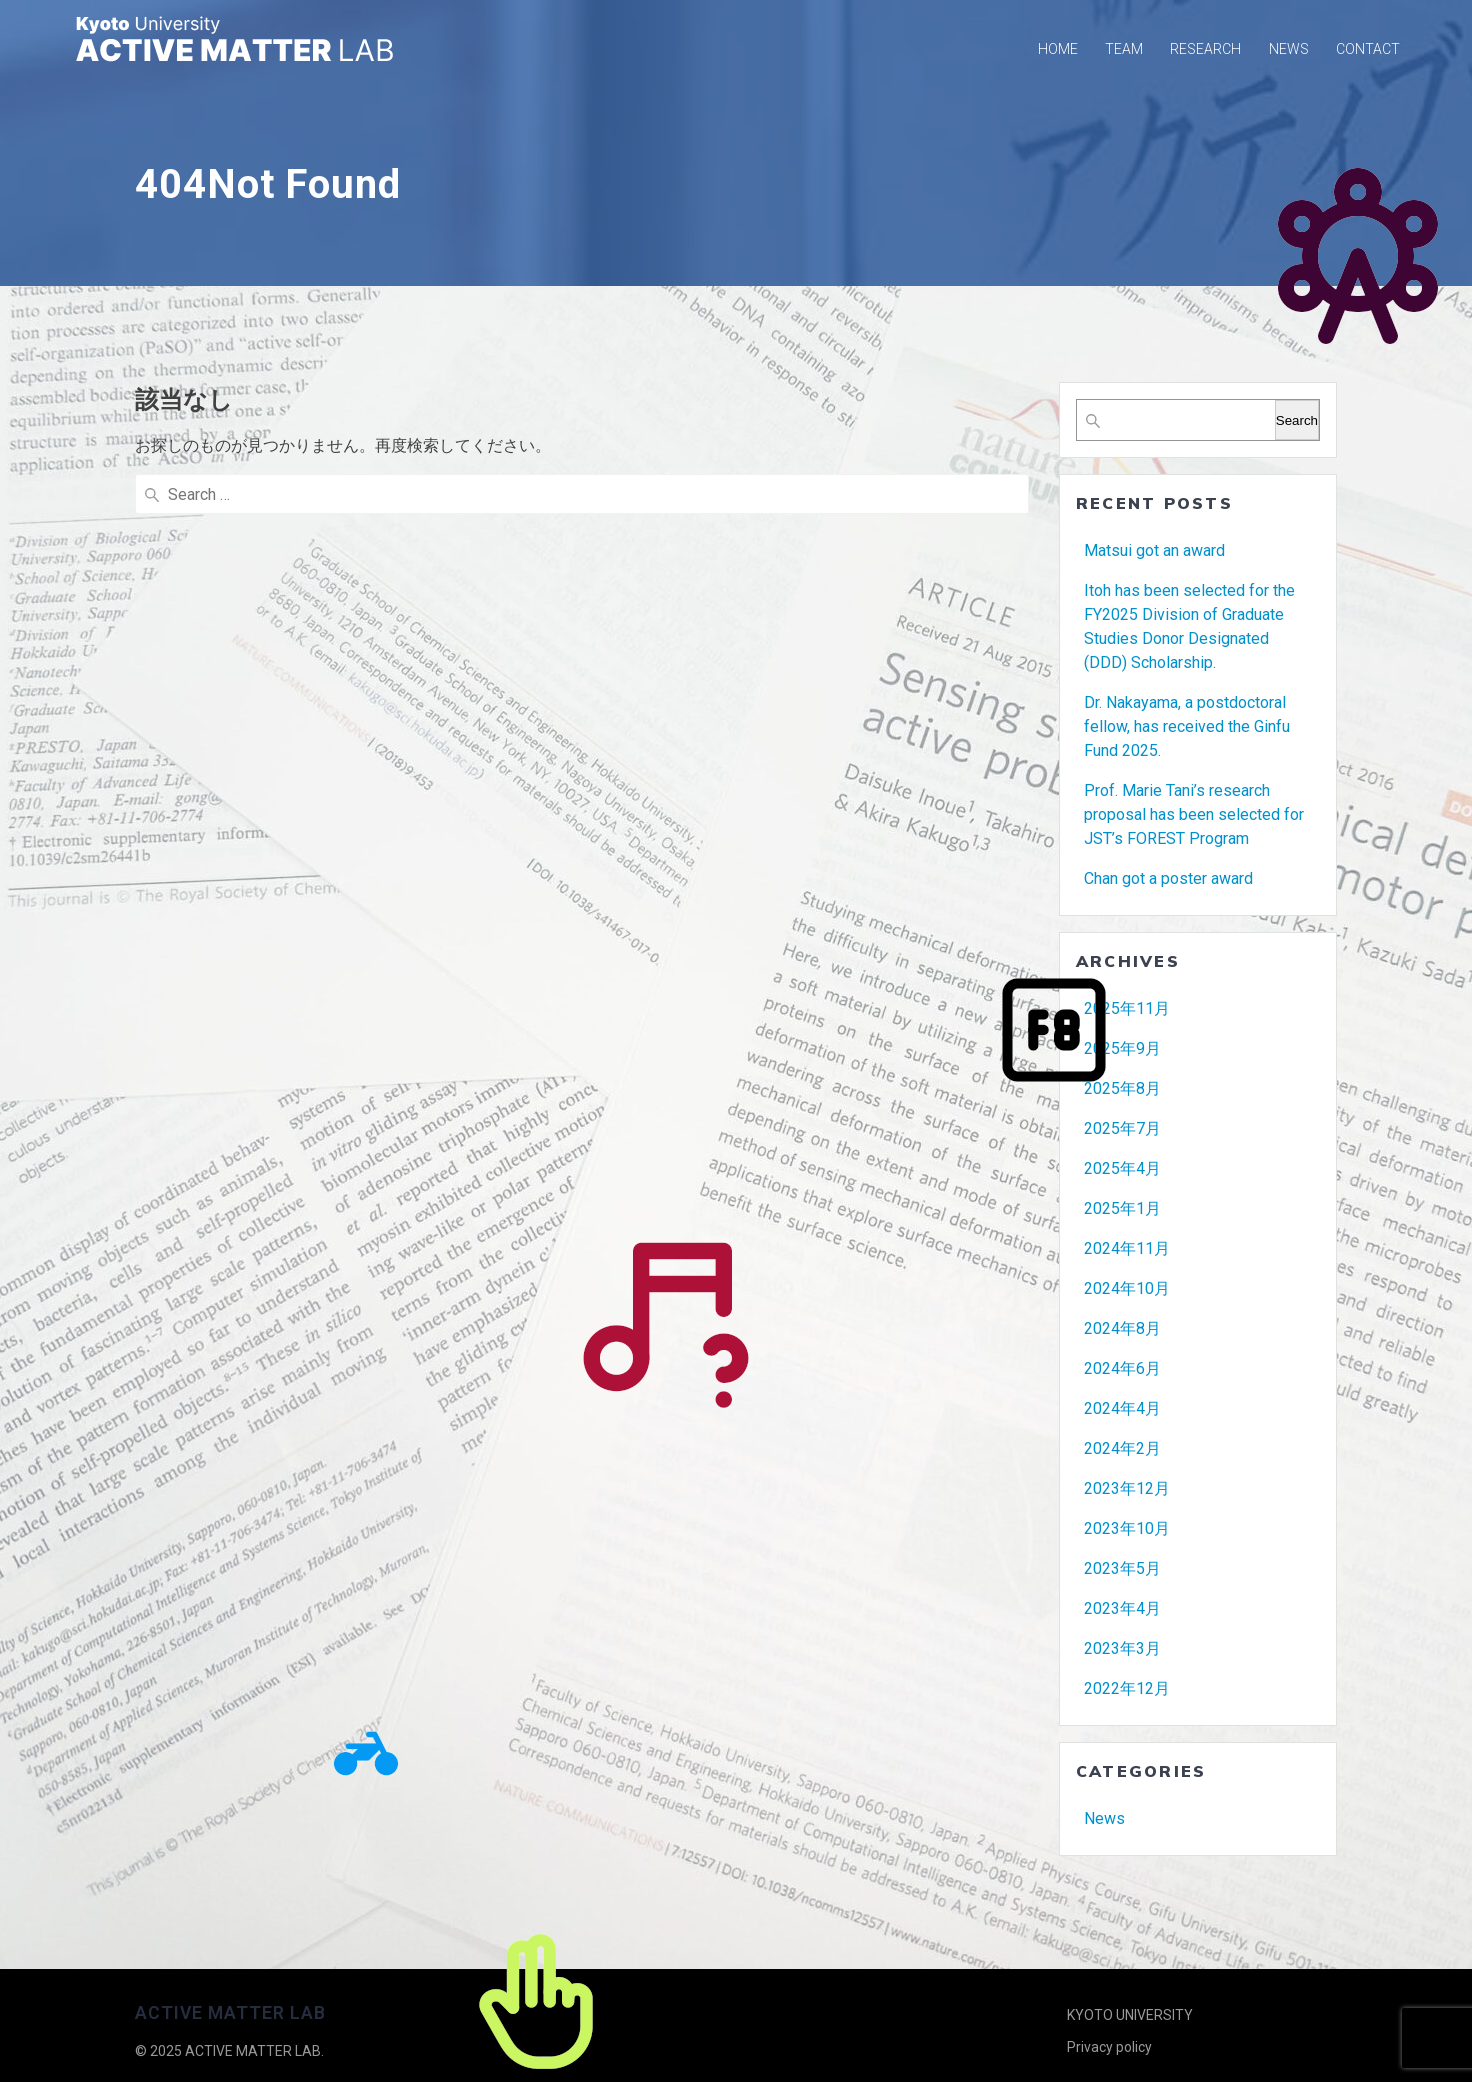 The height and width of the screenshot is (2082, 1472). Describe the element at coordinates (666, 1317) in the screenshot. I see `get help identifying a song` at that location.